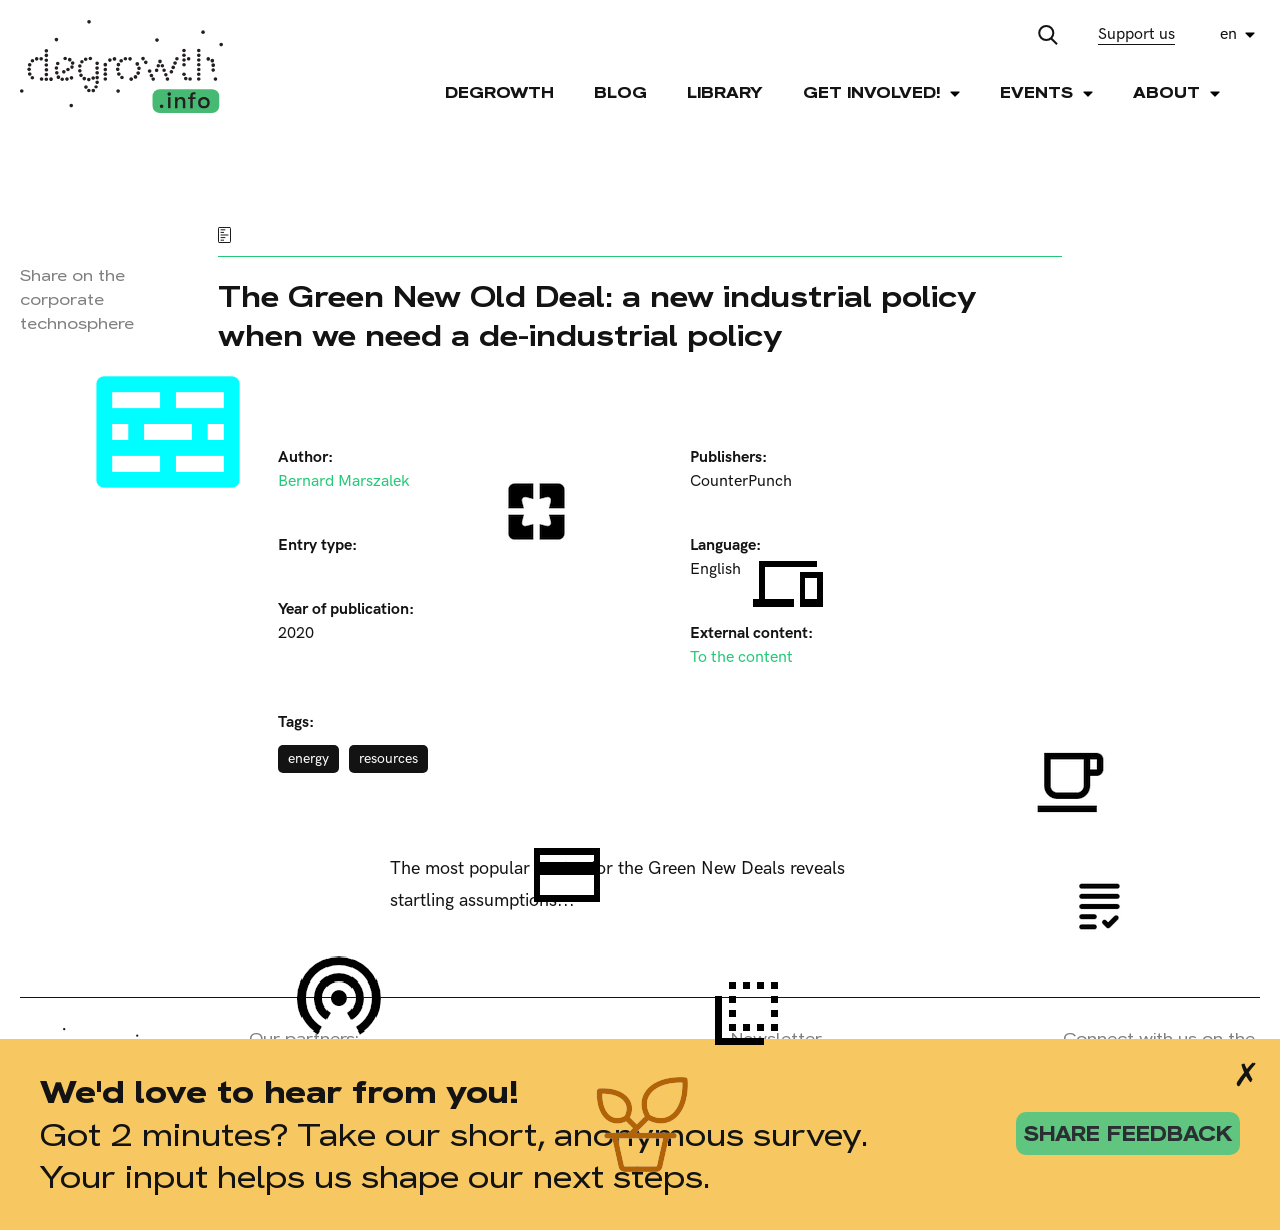  What do you see at coordinates (339, 994) in the screenshot?
I see `enable mobile hotspot or wifi tethering` at bounding box center [339, 994].